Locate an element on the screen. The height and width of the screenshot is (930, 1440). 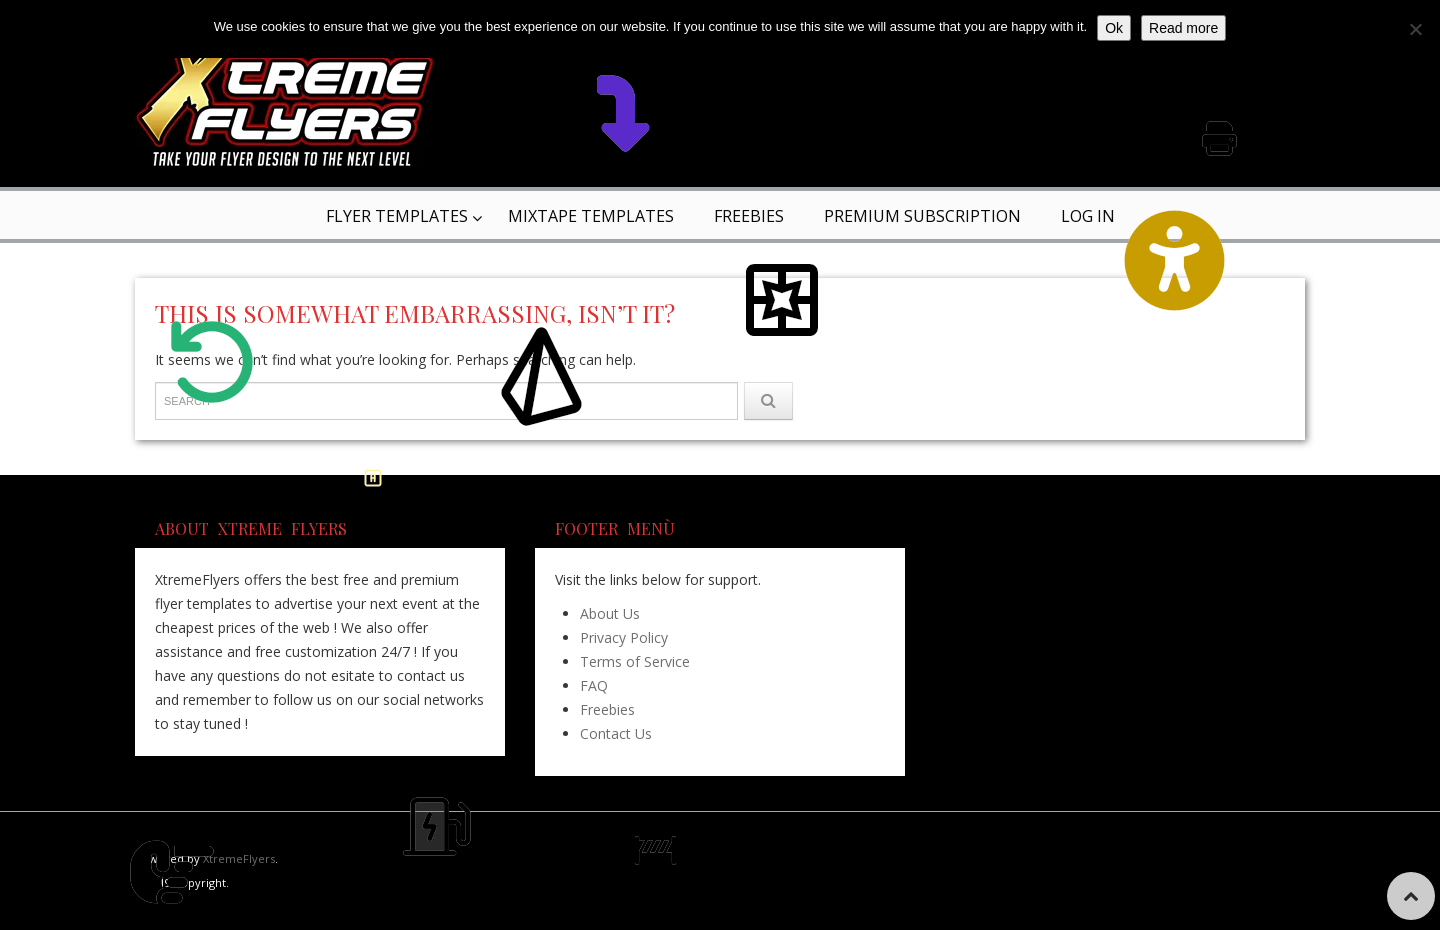
prisma database ORM logo is located at coordinates (541, 376).